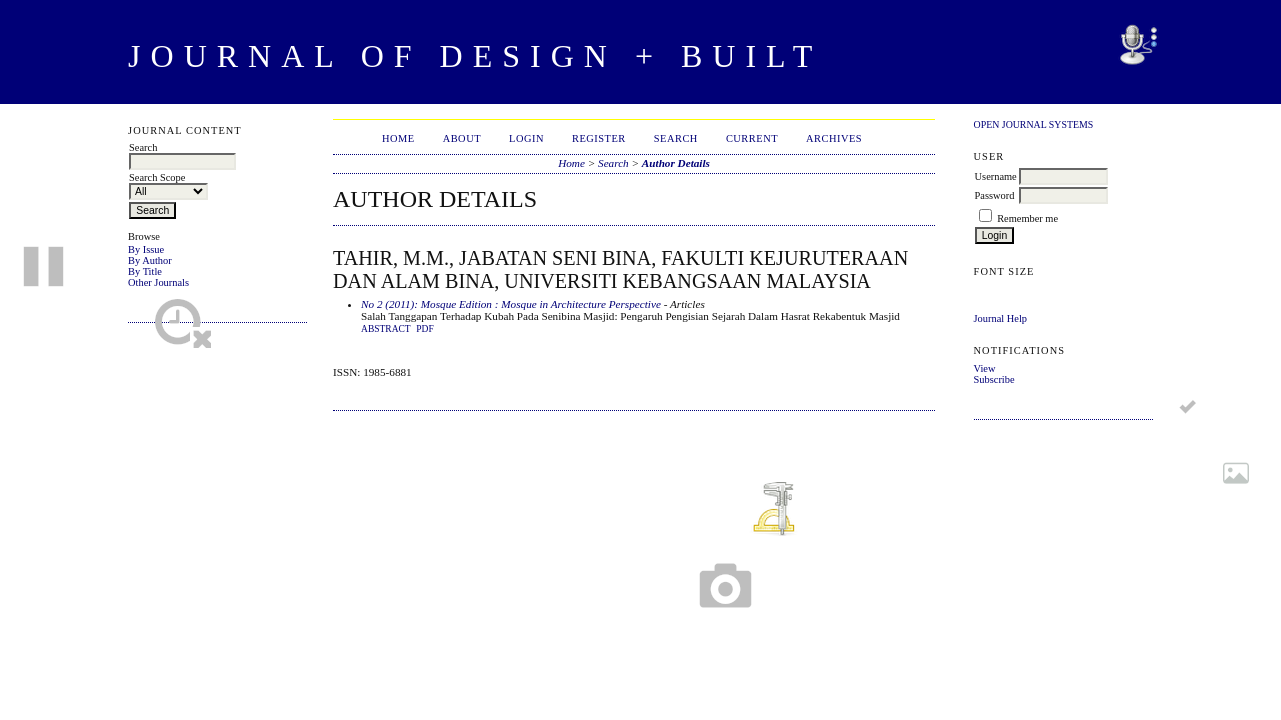  Describe the element at coordinates (725, 585) in the screenshot. I see `open camera to take a photo` at that location.